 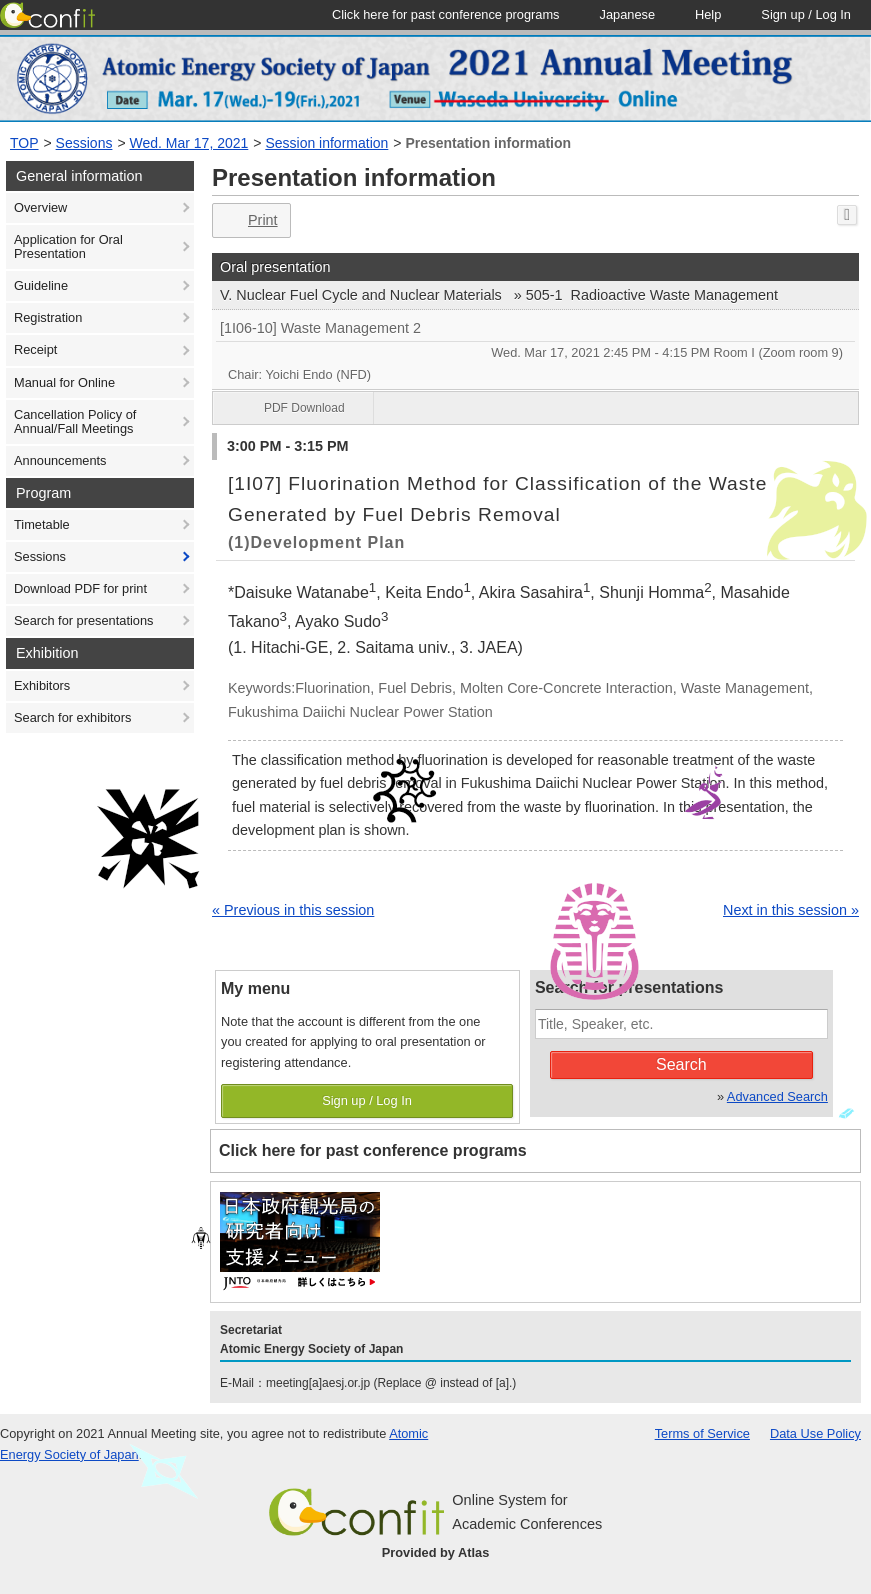 I want to click on select clay brick as a building material, so click(x=846, y=1113).